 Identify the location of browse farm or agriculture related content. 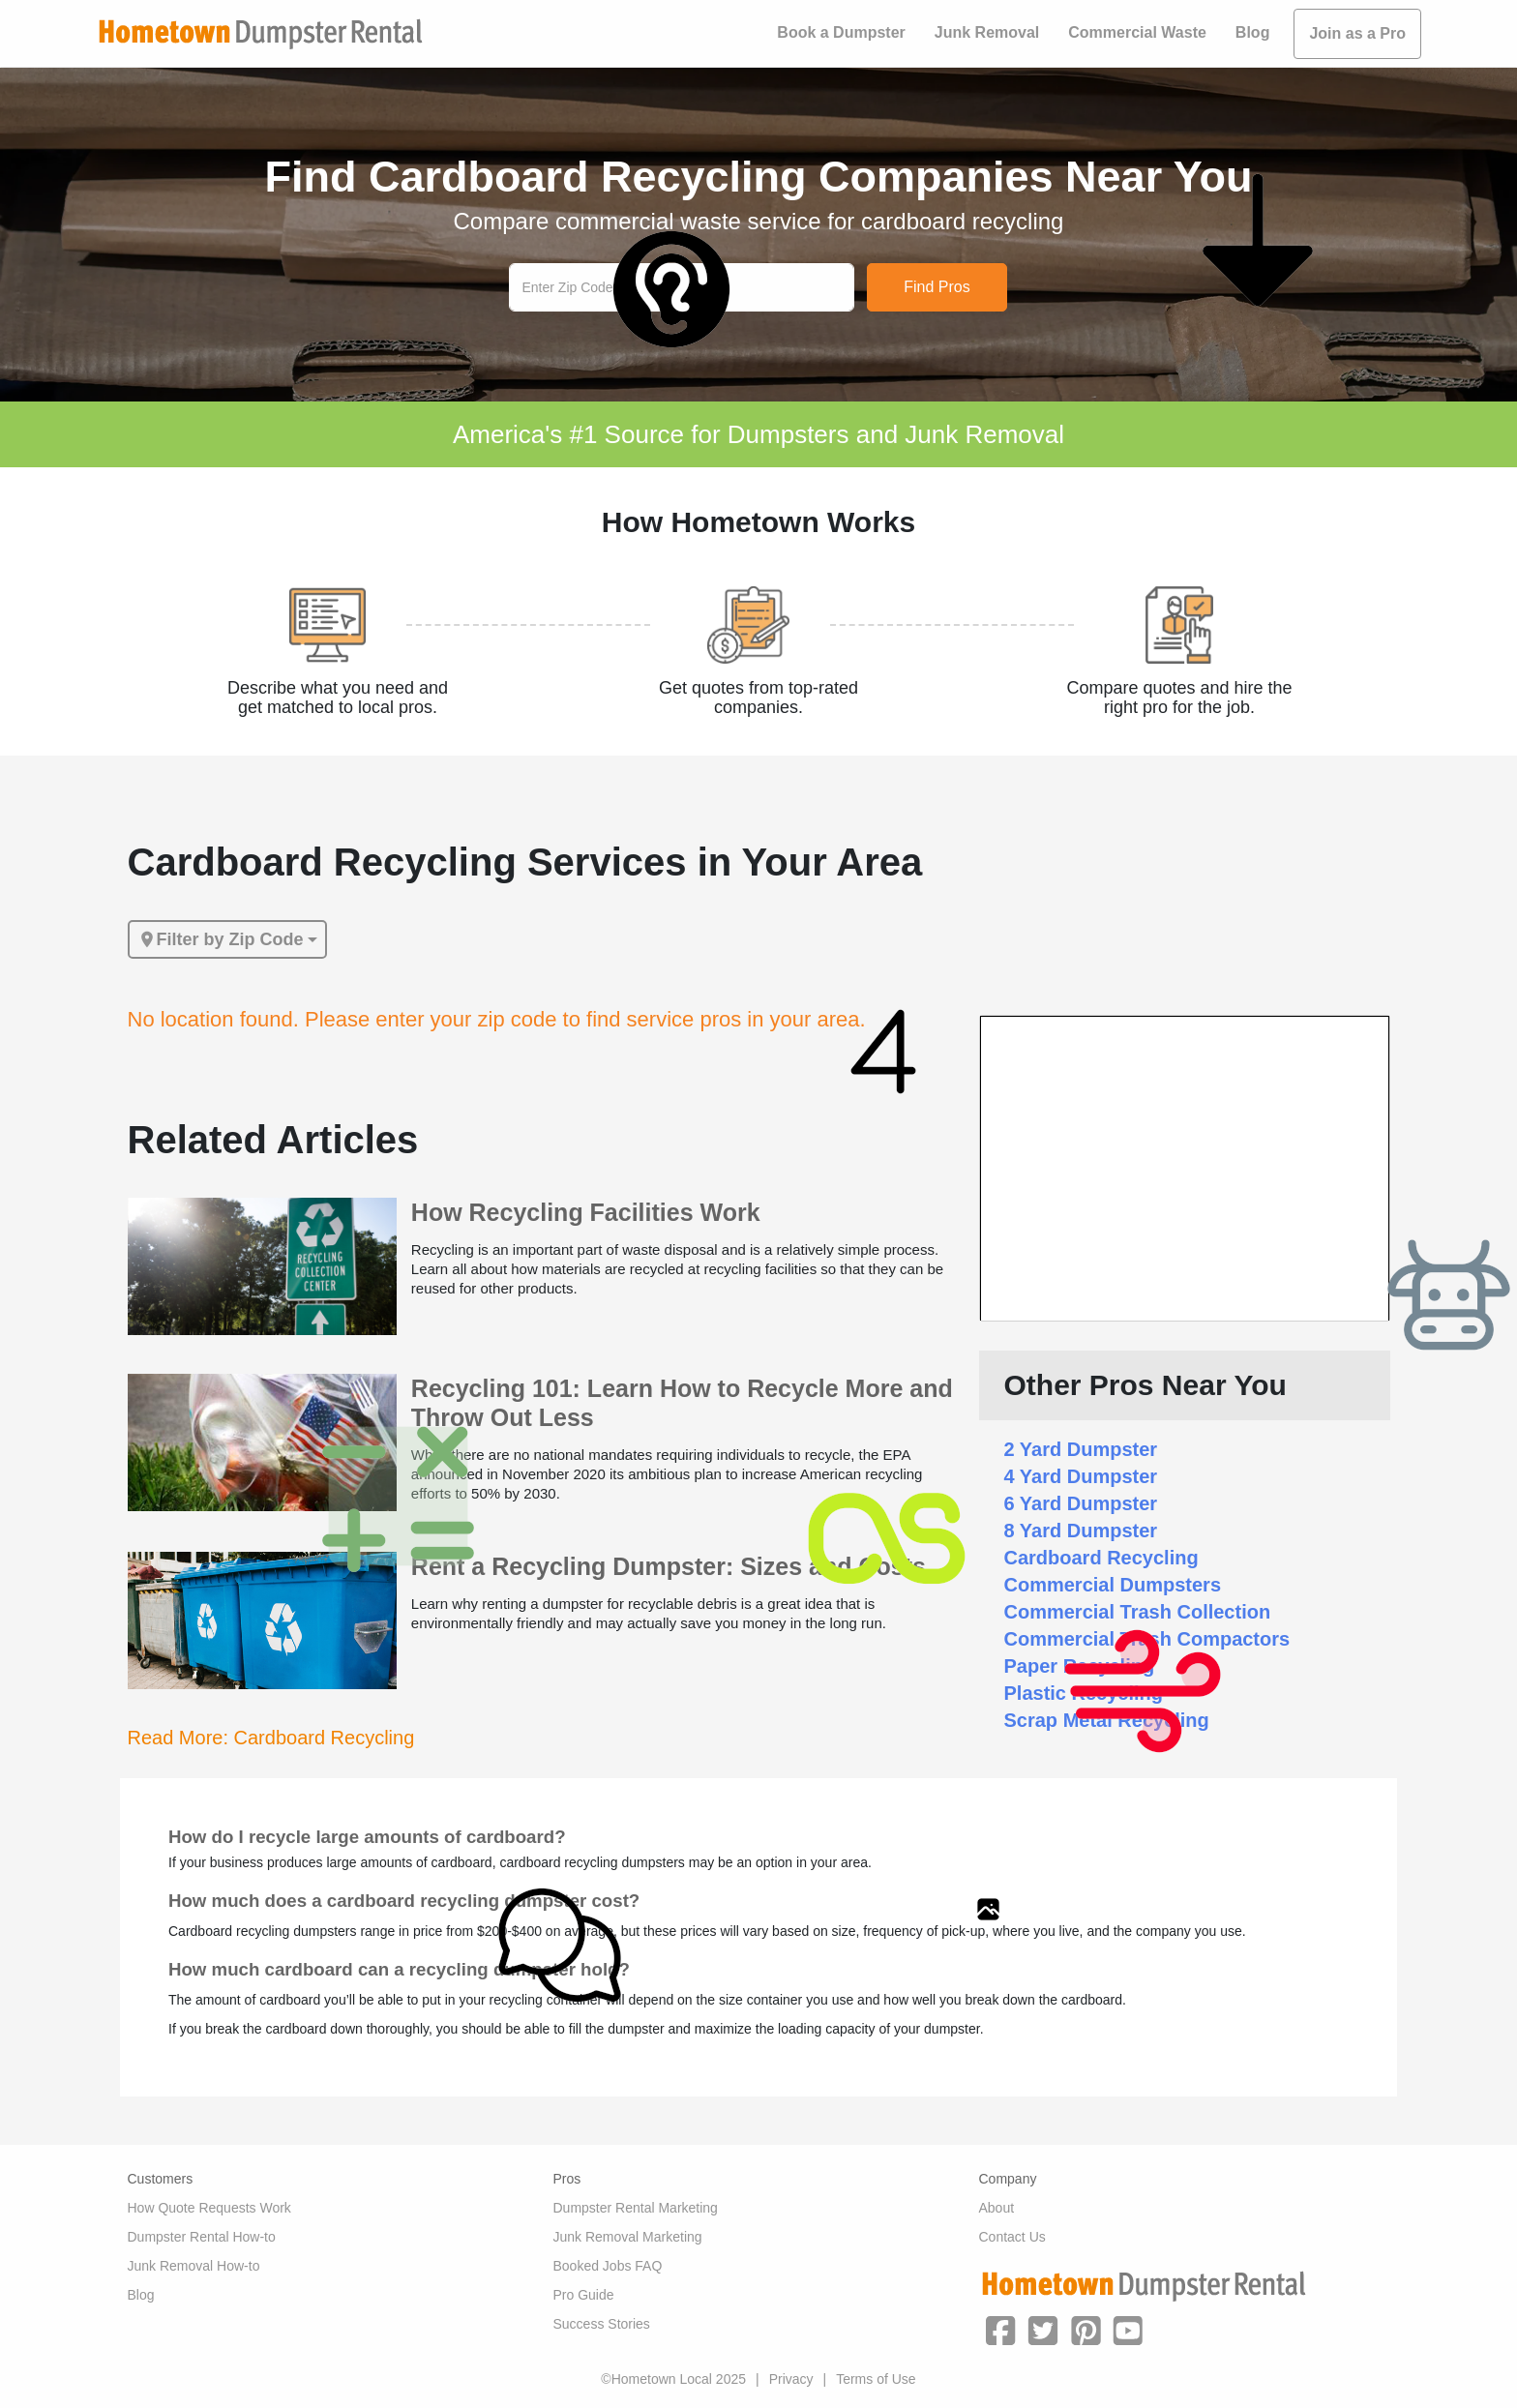
(1448, 1296).